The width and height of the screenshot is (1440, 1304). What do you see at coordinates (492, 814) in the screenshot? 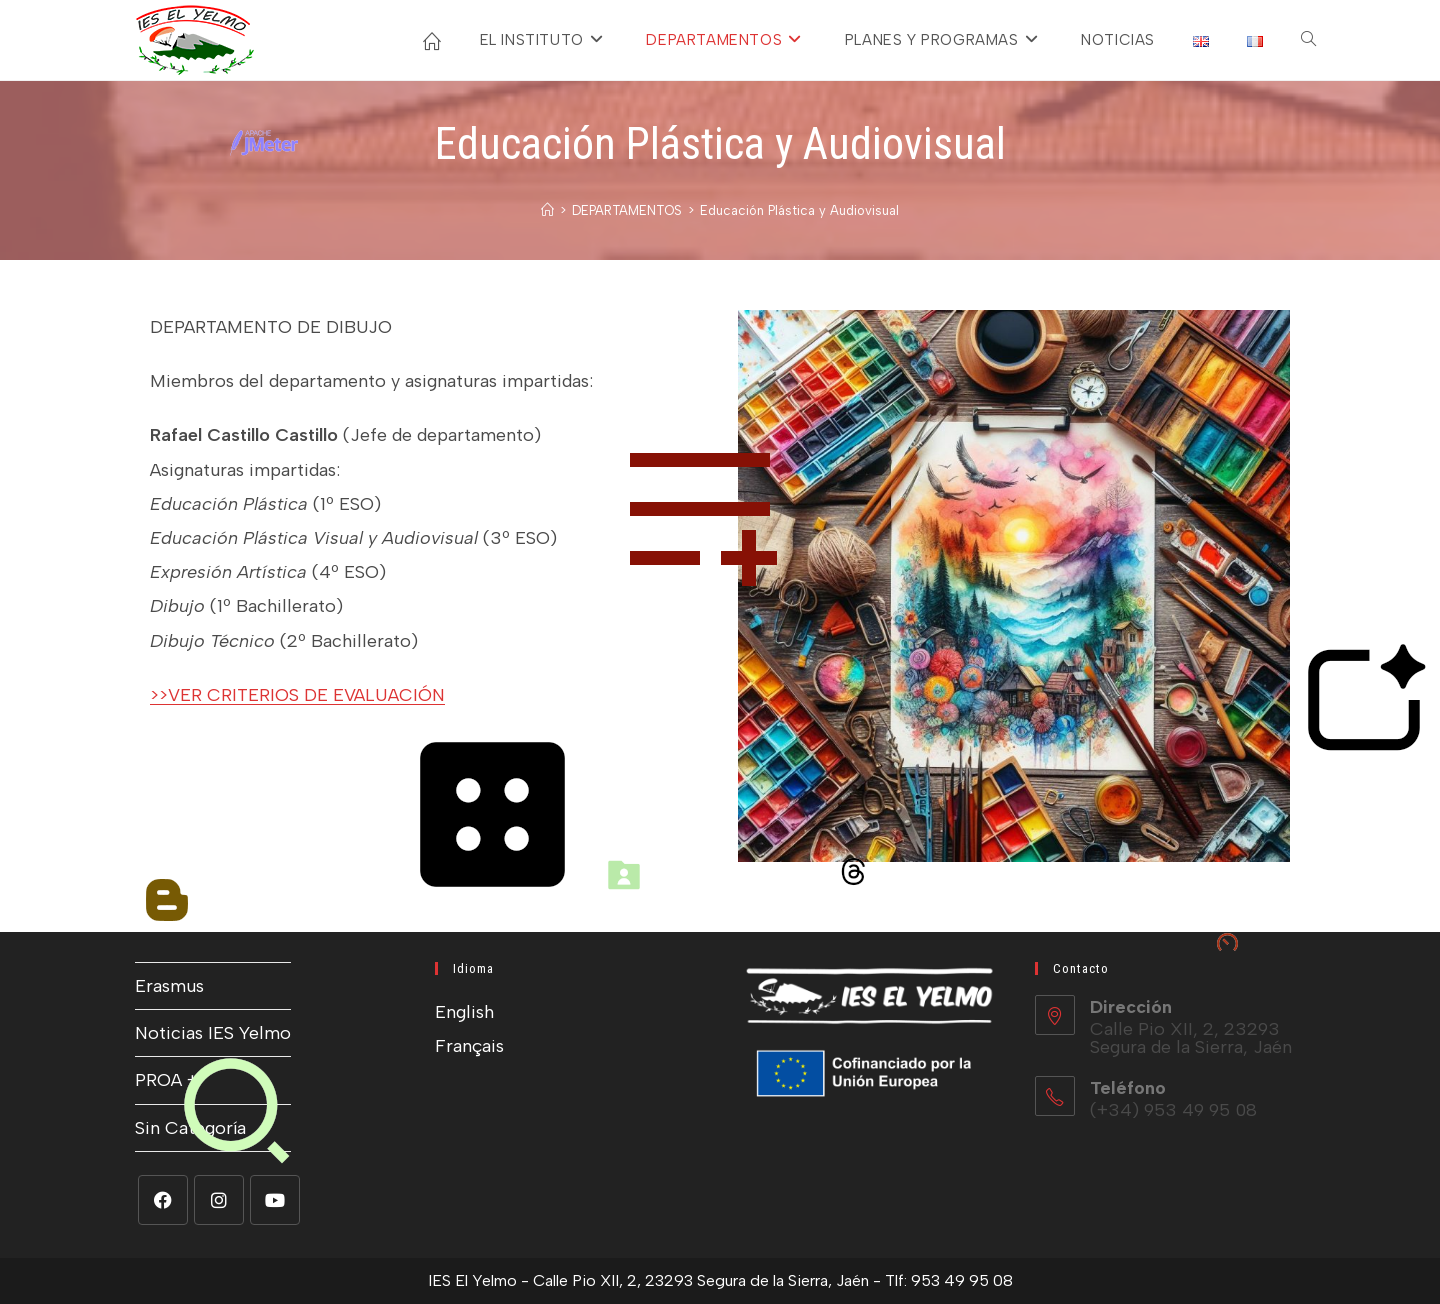
I see `roll the dice or randomize` at bounding box center [492, 814].